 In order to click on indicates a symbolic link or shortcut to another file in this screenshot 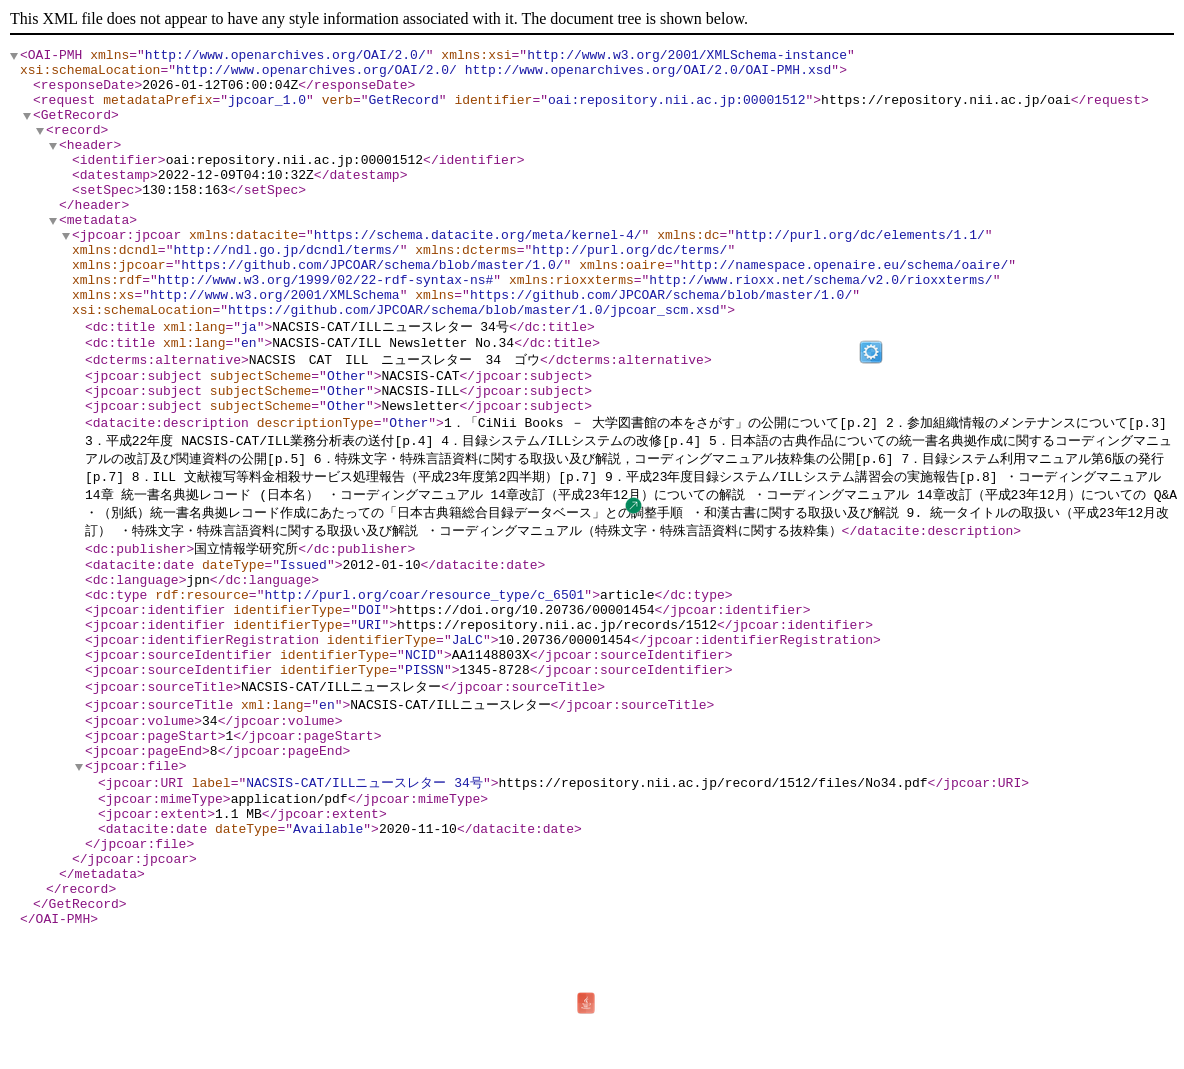, I will do `click(633, 505)`.